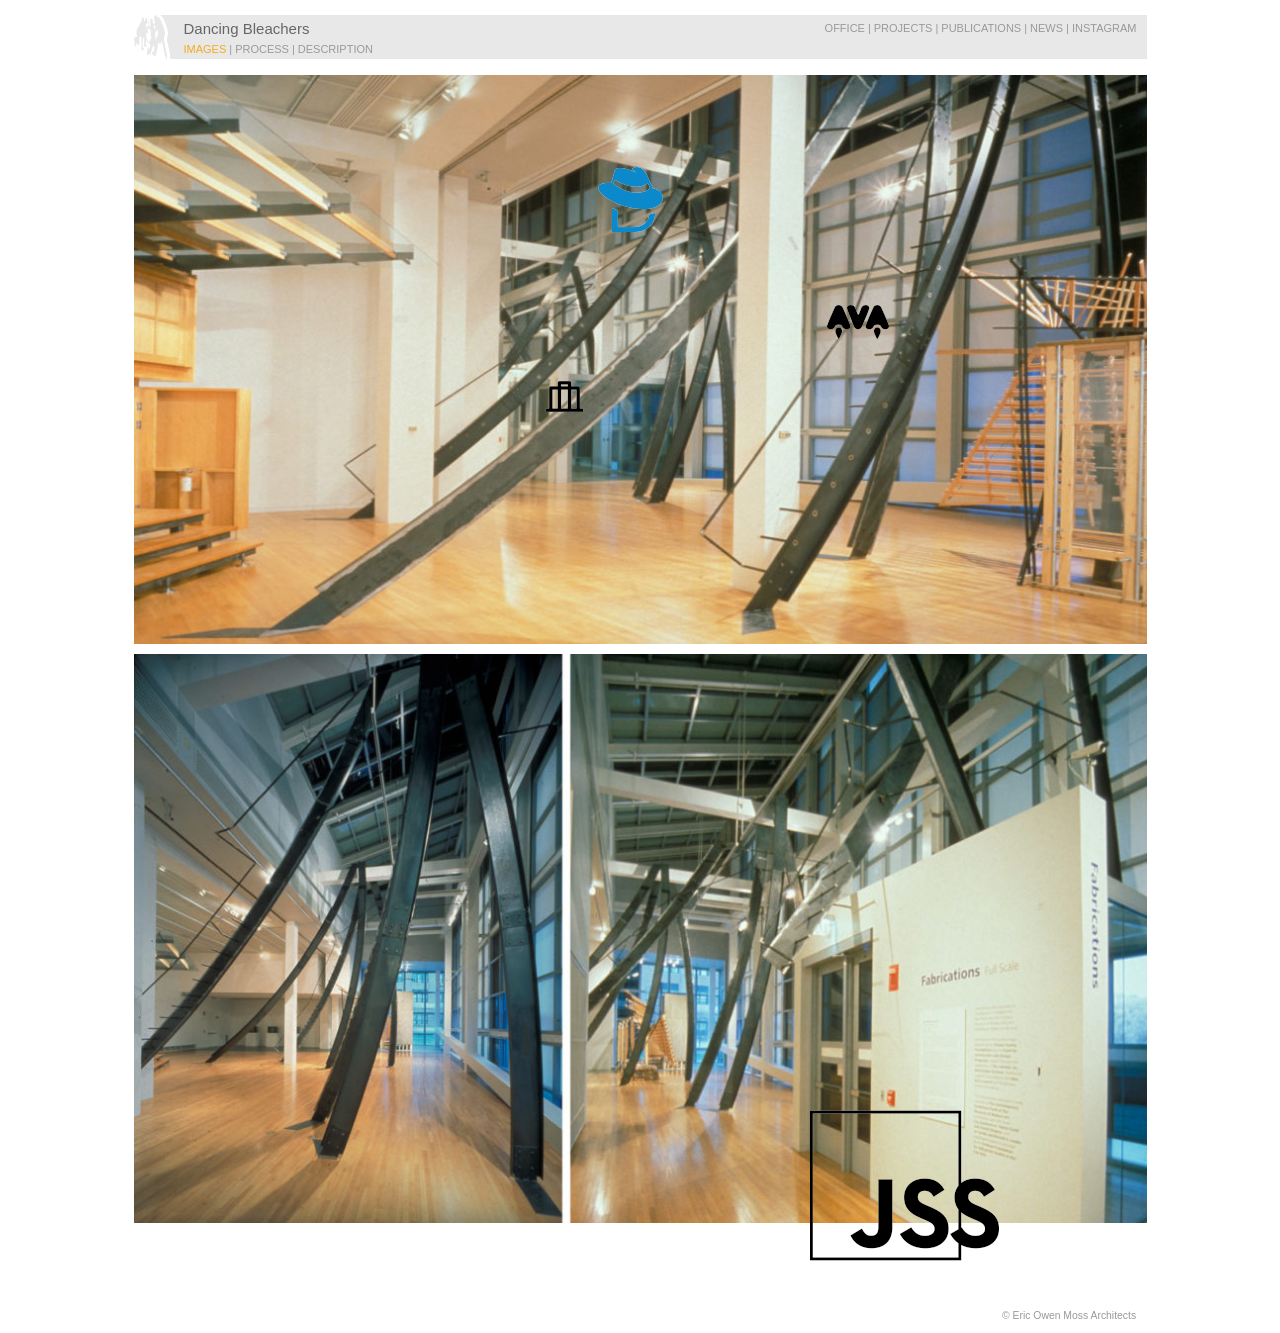 The height and width of the screenshot is (1333, 1280). What do you see at coordinates (904, 1185) in the screenshot?
I see `JSS (JavaScript Style Sheets) library logo` at bounding box center [904, 1185].